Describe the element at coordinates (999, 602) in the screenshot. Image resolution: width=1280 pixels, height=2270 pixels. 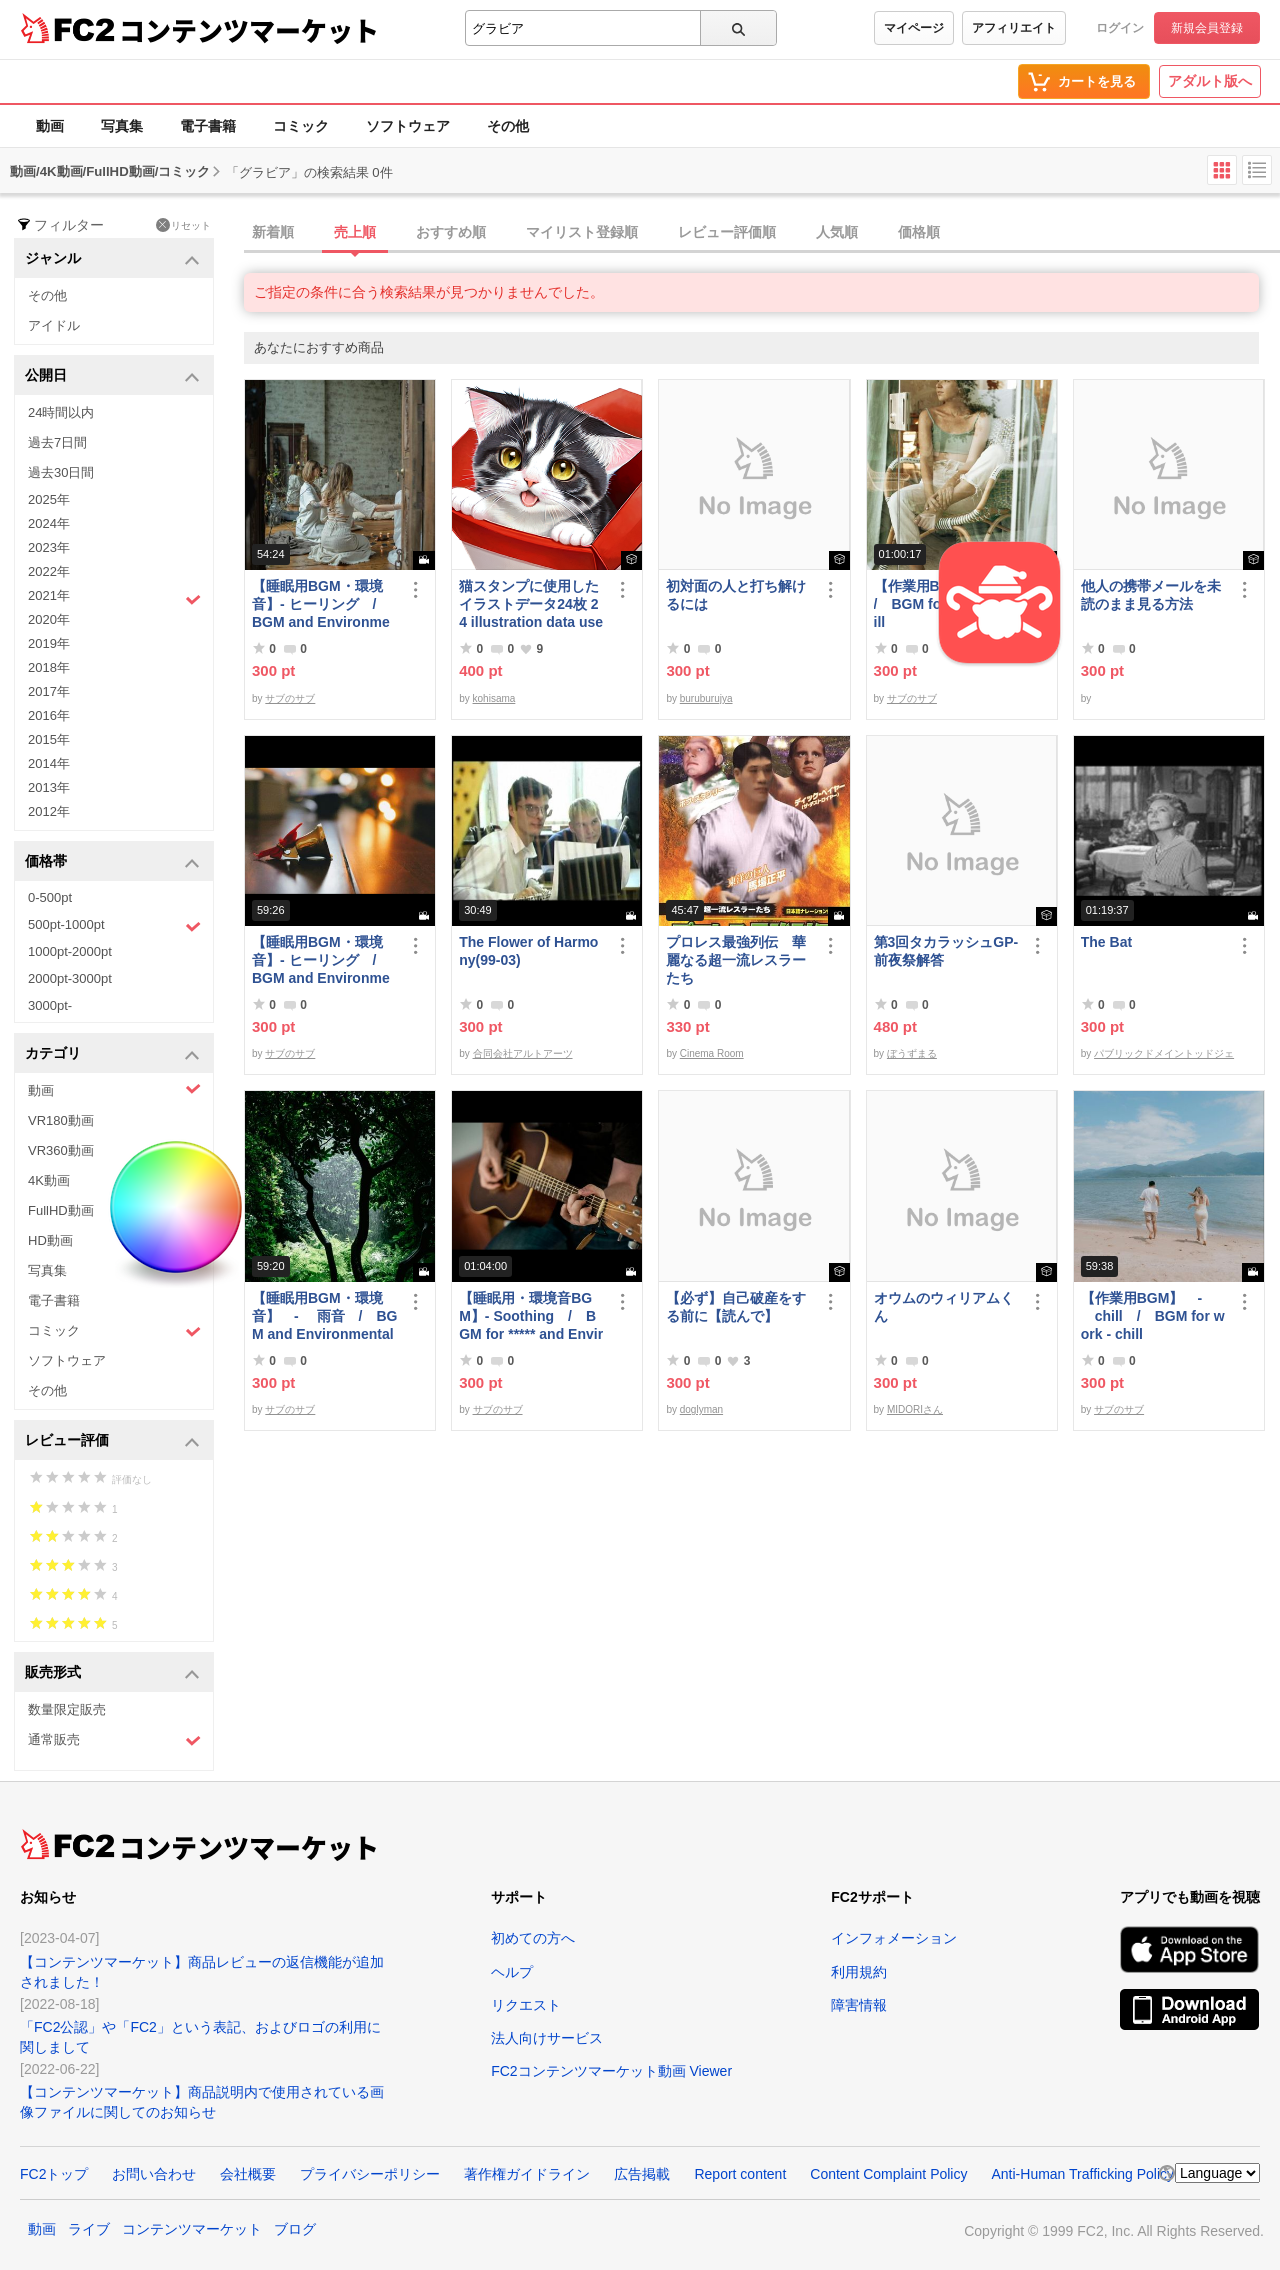
I see `open Santa security application` at that location.